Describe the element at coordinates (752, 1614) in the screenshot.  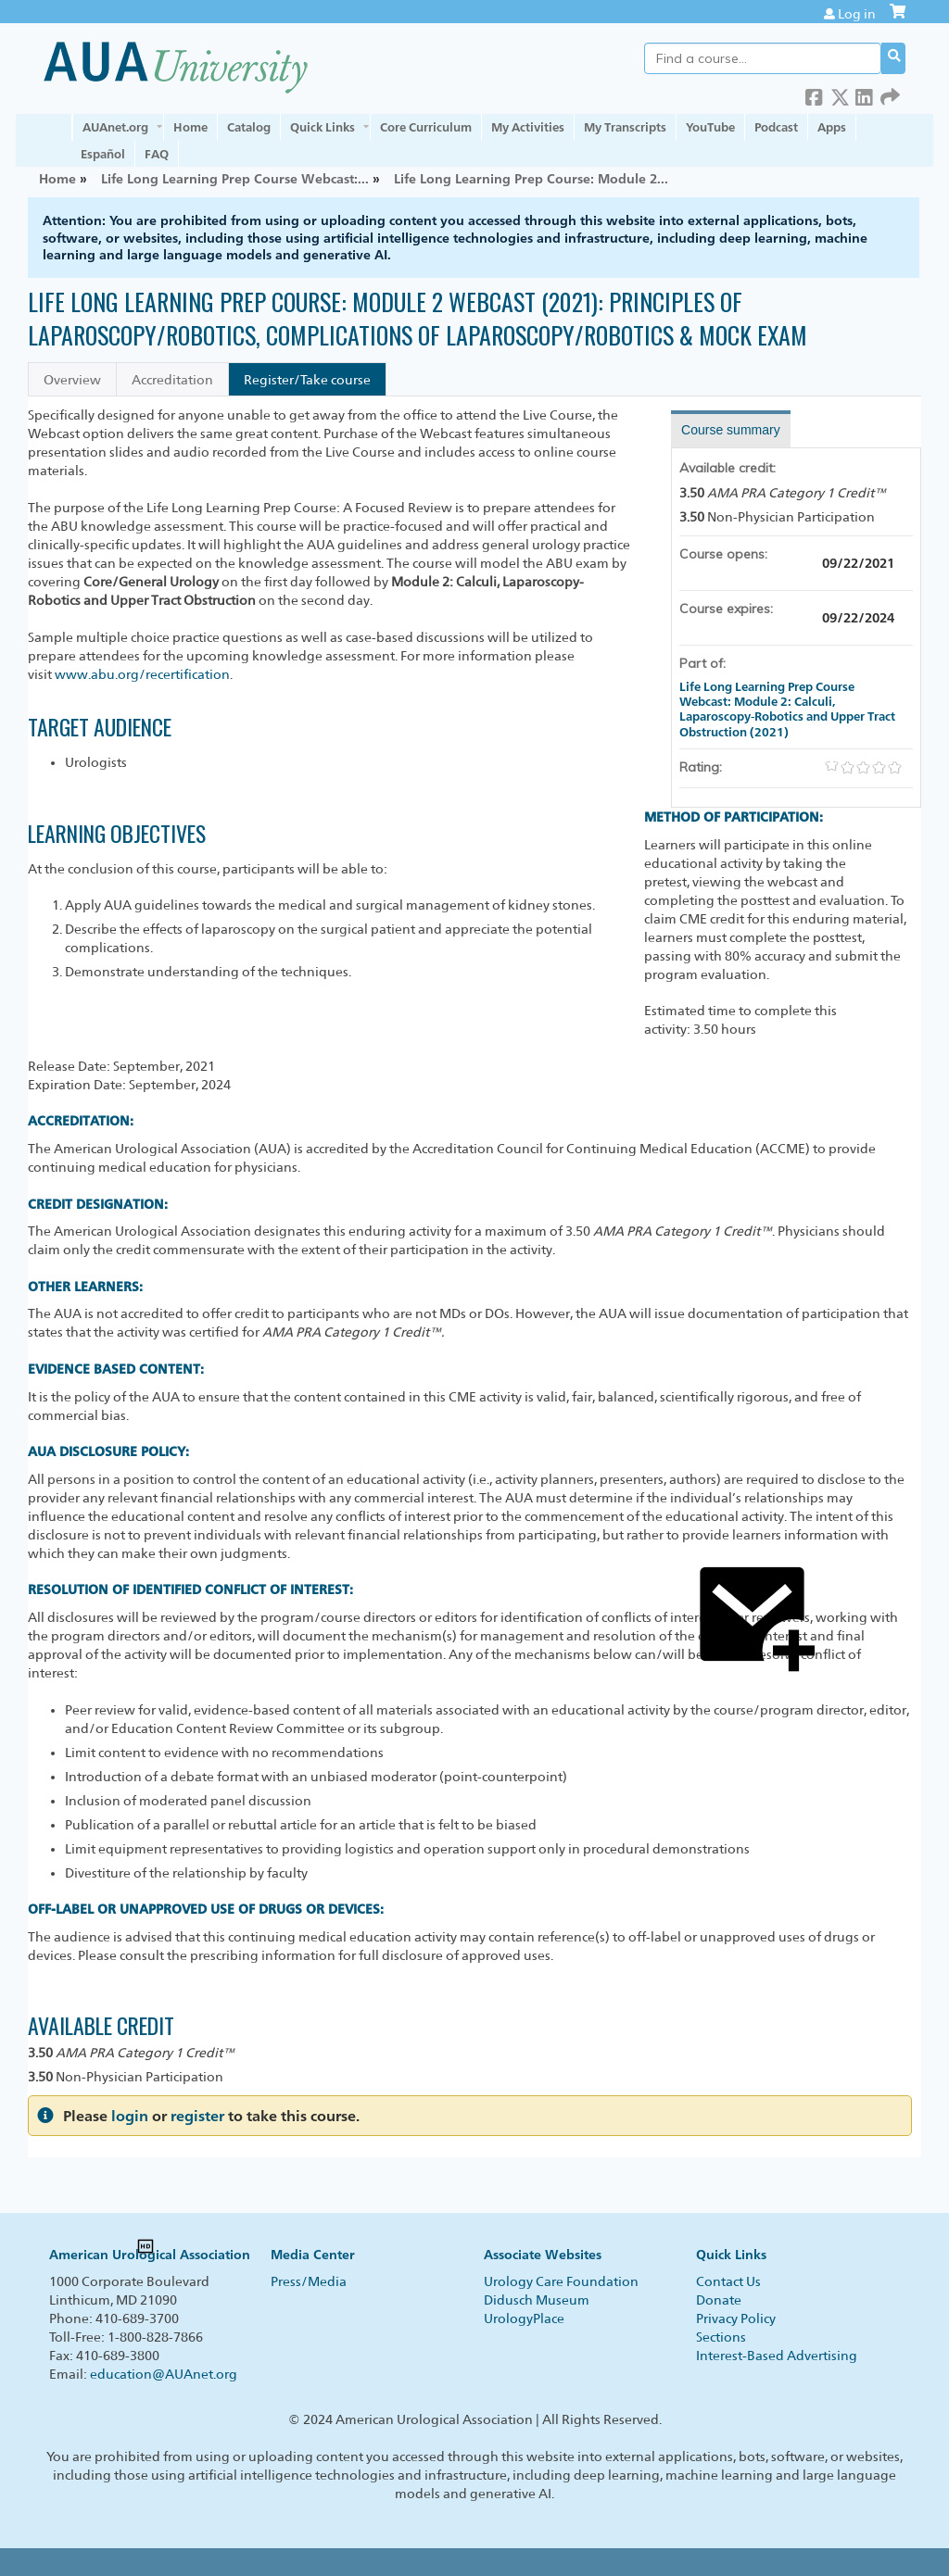
I see `compose a new email` at that location.